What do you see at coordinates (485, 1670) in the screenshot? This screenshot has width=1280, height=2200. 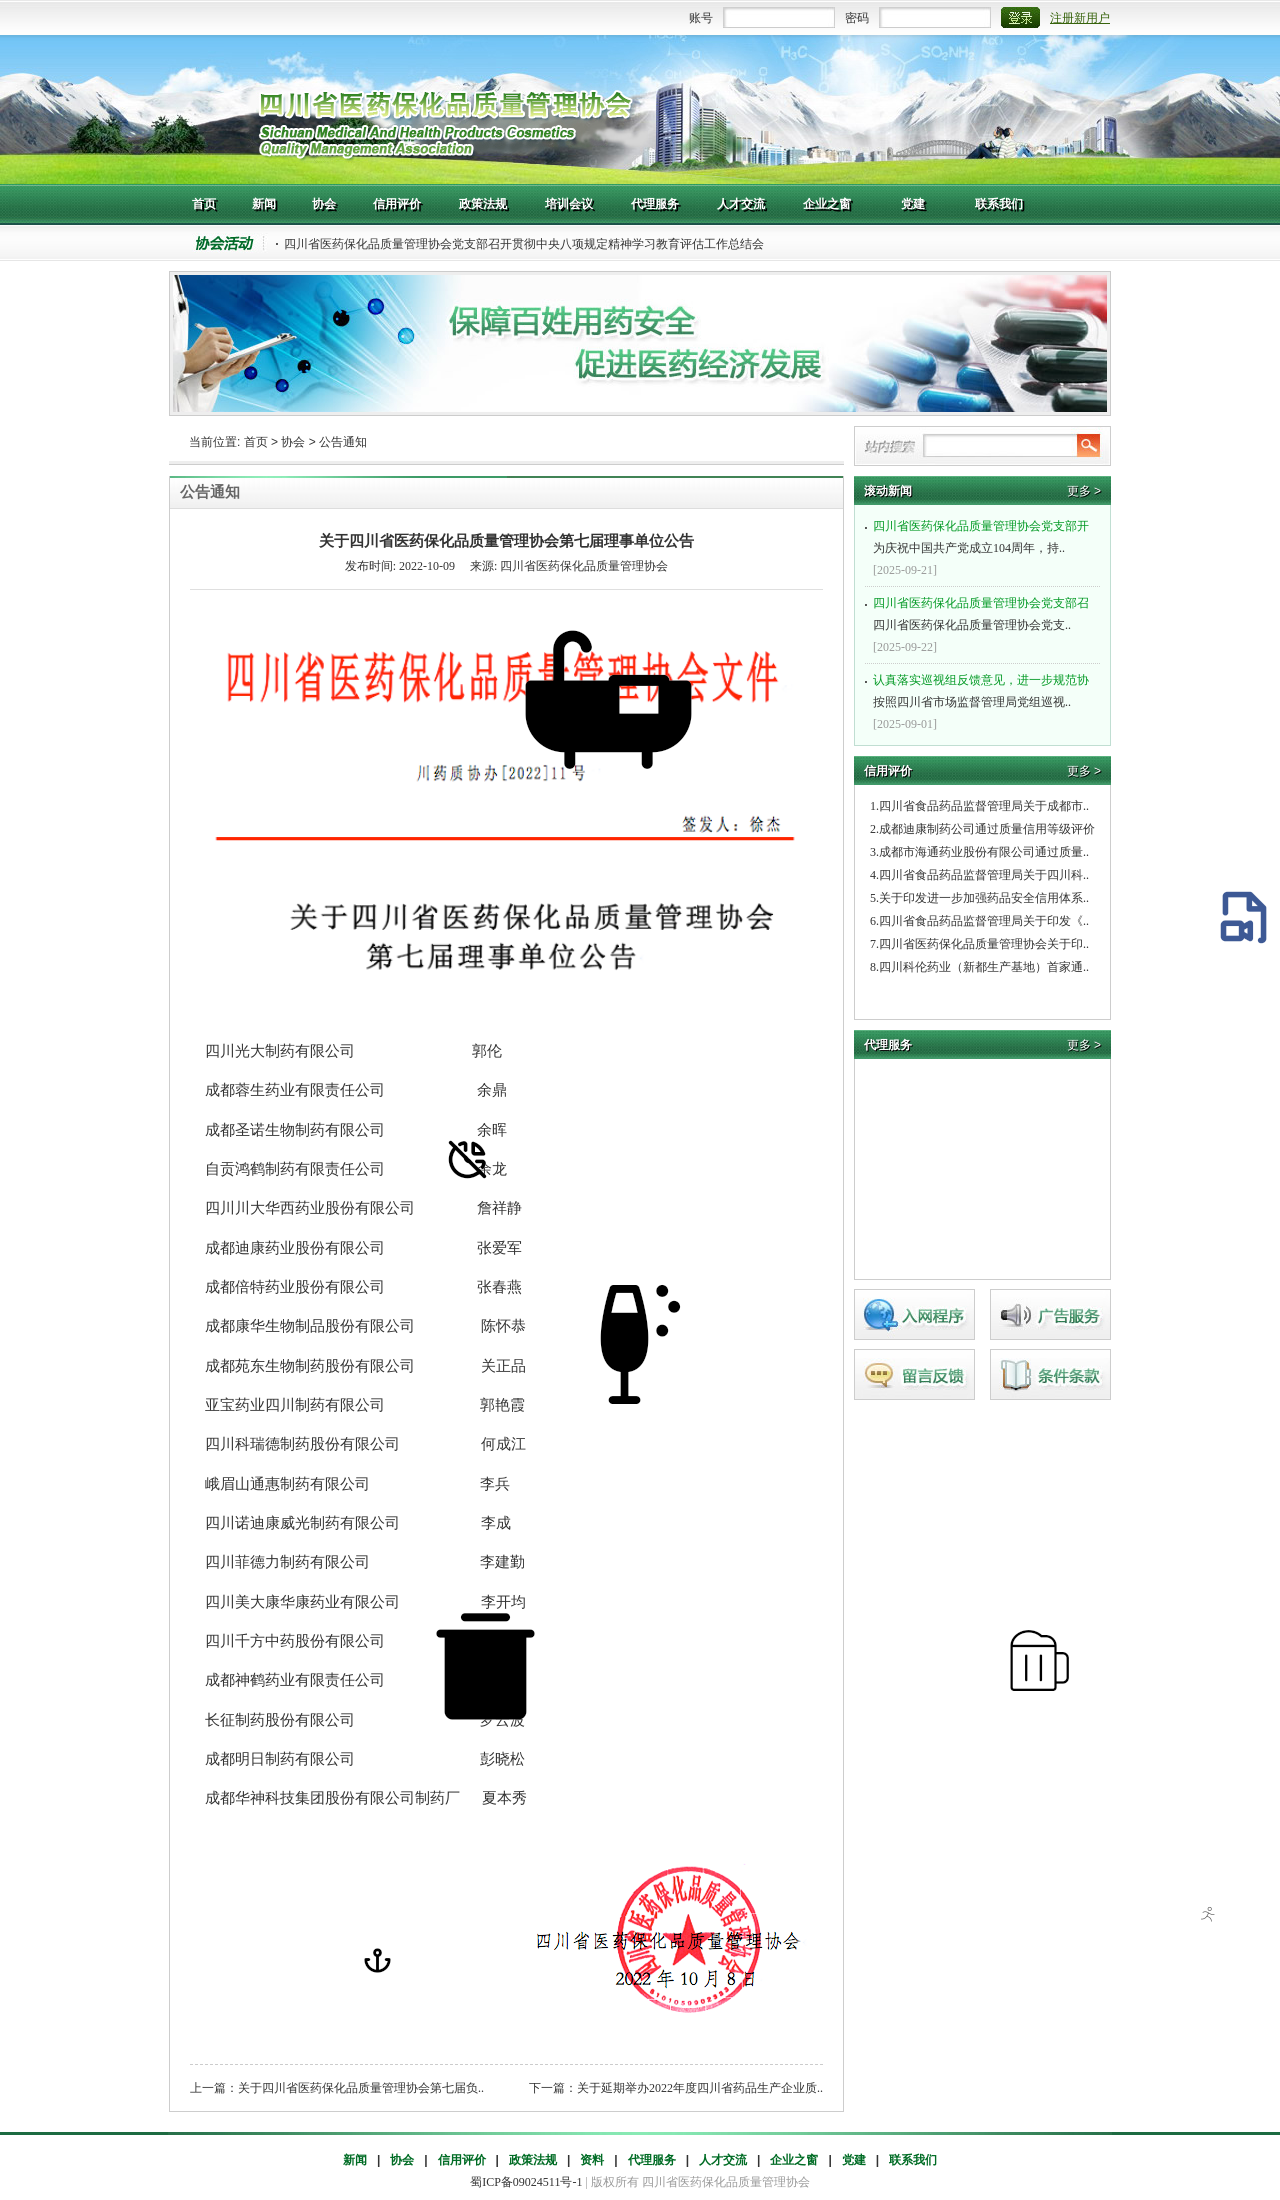 I see `delete an item` at bounding box center [485, 1670].